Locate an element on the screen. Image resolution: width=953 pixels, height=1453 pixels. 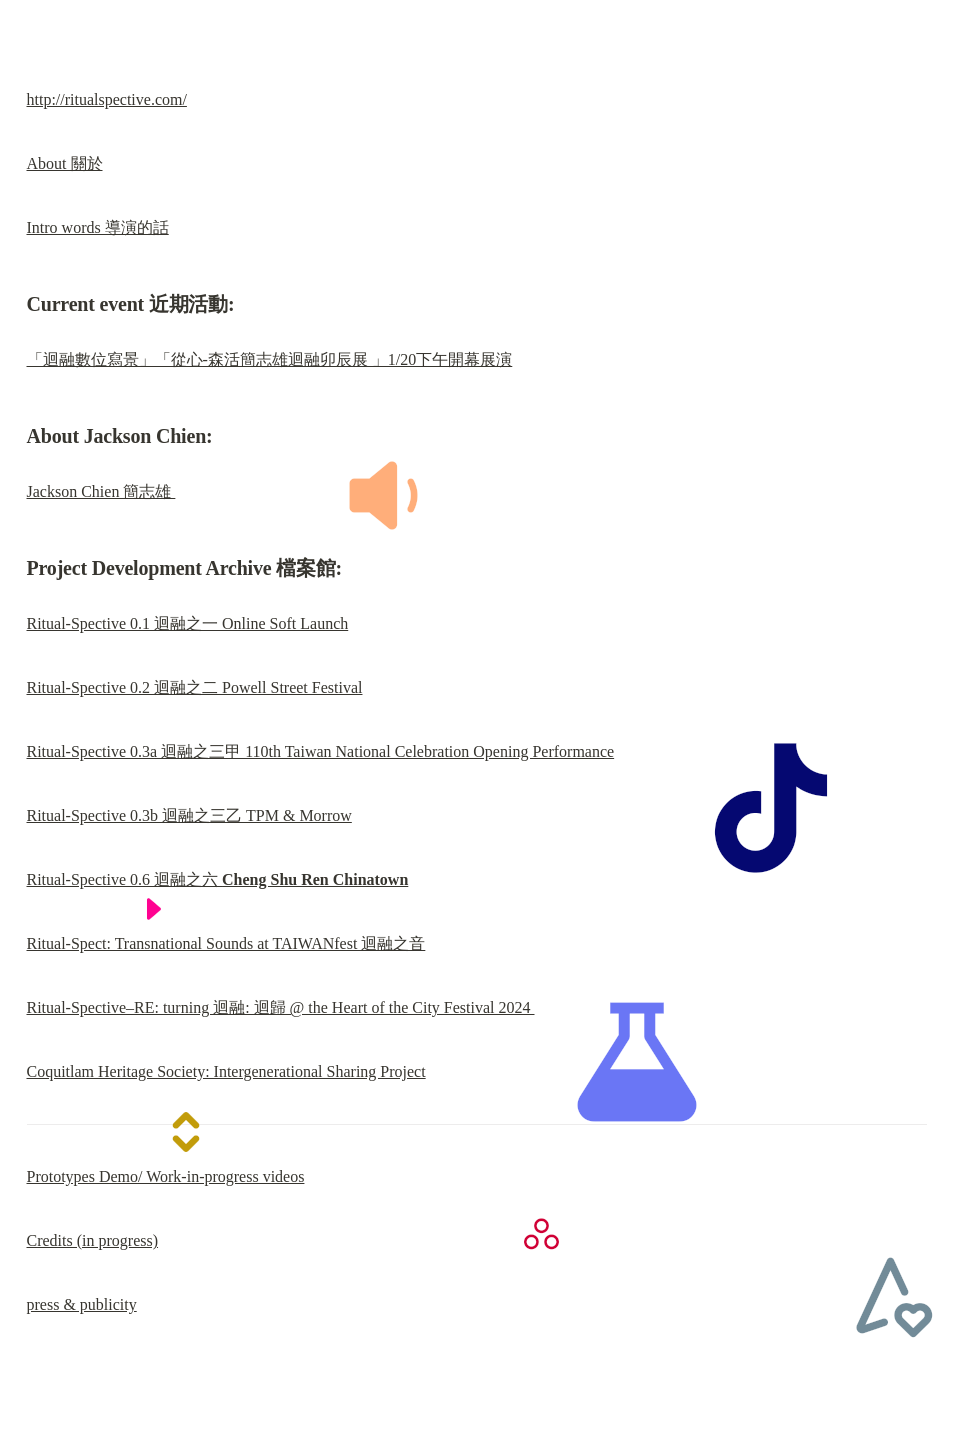
navigate to a favorite or saved location is located at coordinates (890, 1295).